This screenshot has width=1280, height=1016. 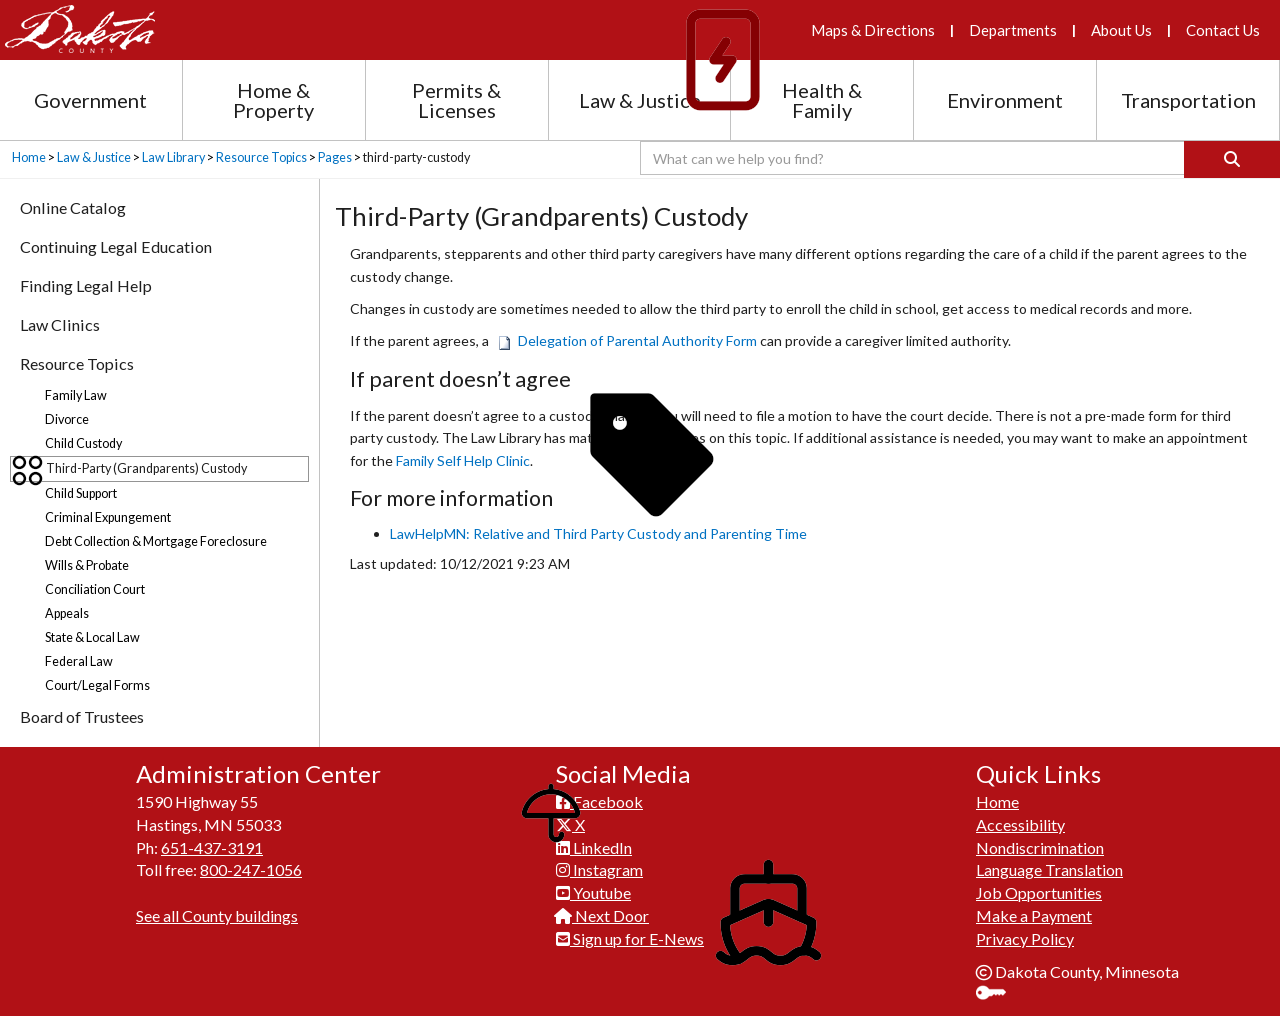 I want to click on indicates device is currently charging, so click(x=723, y=60).